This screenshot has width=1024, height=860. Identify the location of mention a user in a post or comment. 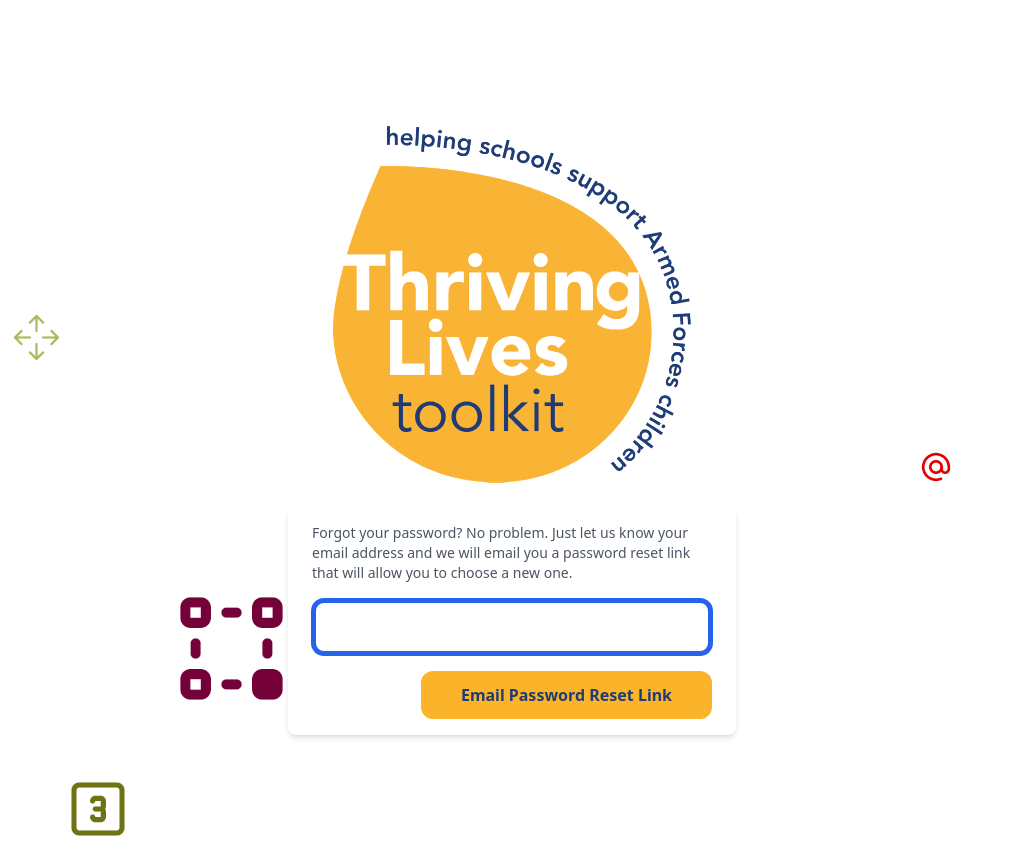
(936, 467).